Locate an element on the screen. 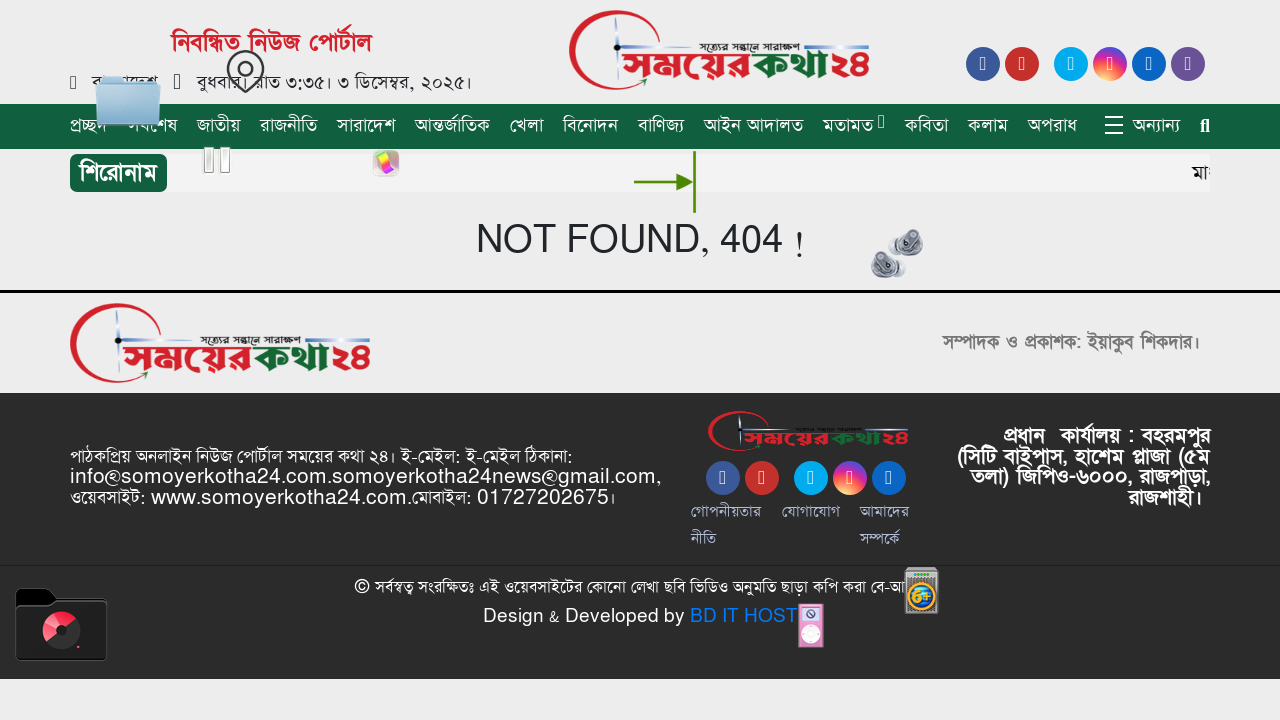  iPod mini device in pink color is located at coordinates (810, 625).